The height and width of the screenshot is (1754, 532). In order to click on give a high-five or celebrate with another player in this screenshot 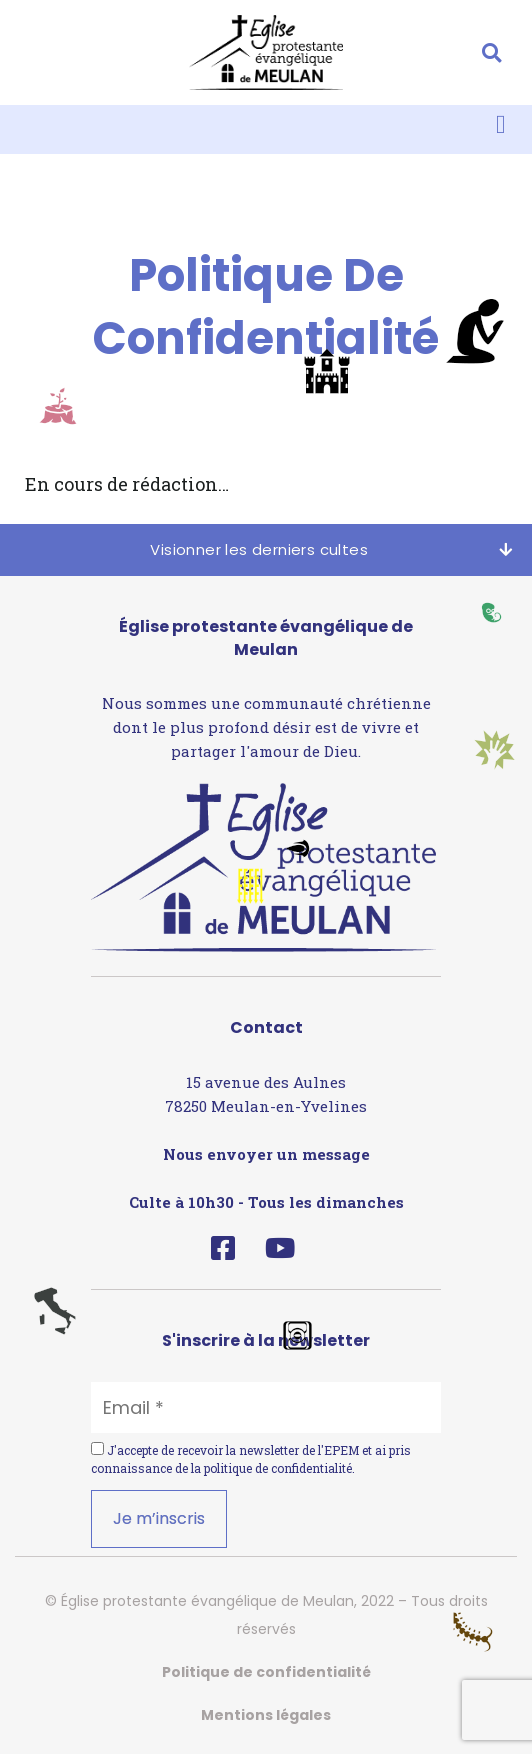, I will do `click(494, 750)`.